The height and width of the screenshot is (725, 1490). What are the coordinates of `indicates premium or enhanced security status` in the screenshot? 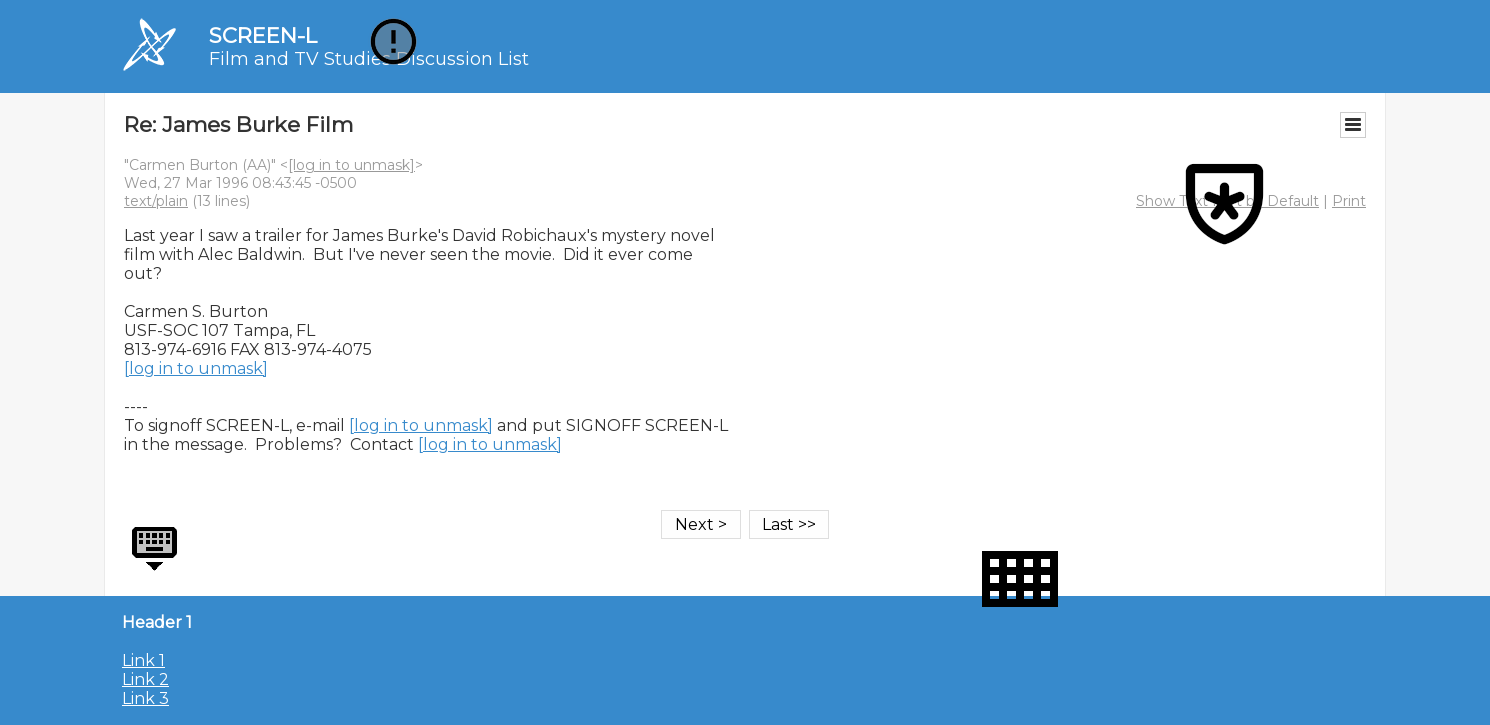 It's located at (1224, 199).